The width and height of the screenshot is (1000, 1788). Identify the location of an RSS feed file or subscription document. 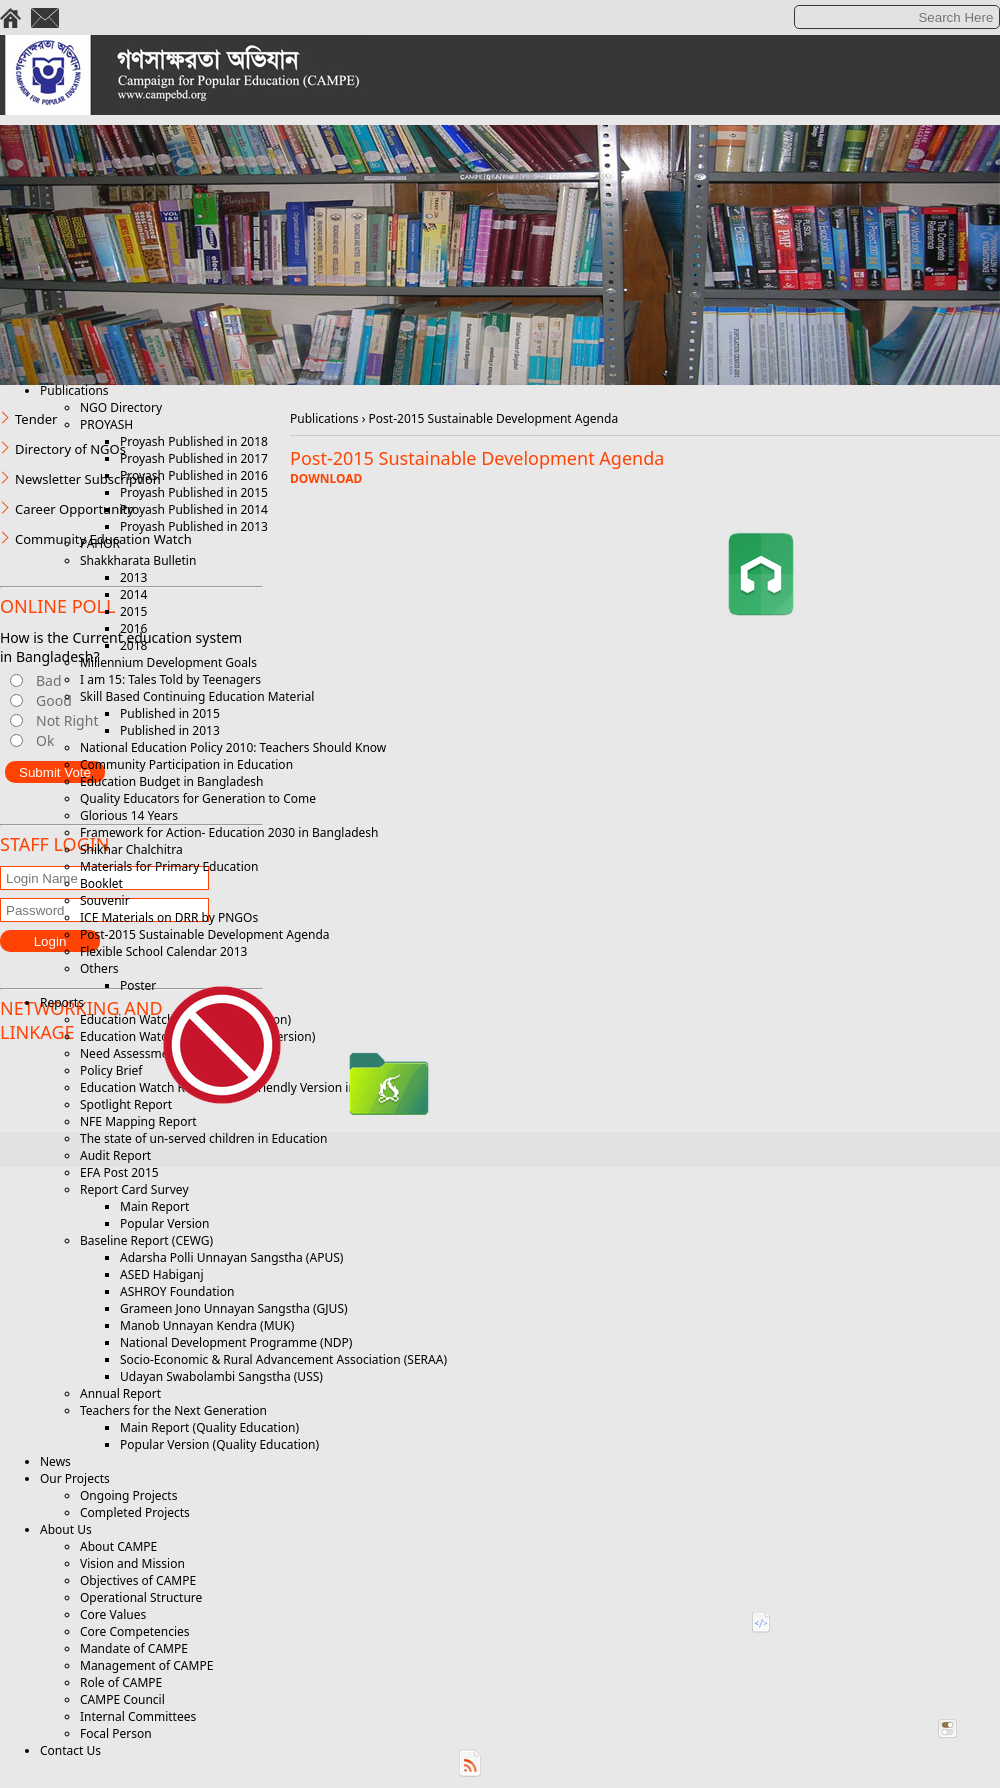
(470, 1763).